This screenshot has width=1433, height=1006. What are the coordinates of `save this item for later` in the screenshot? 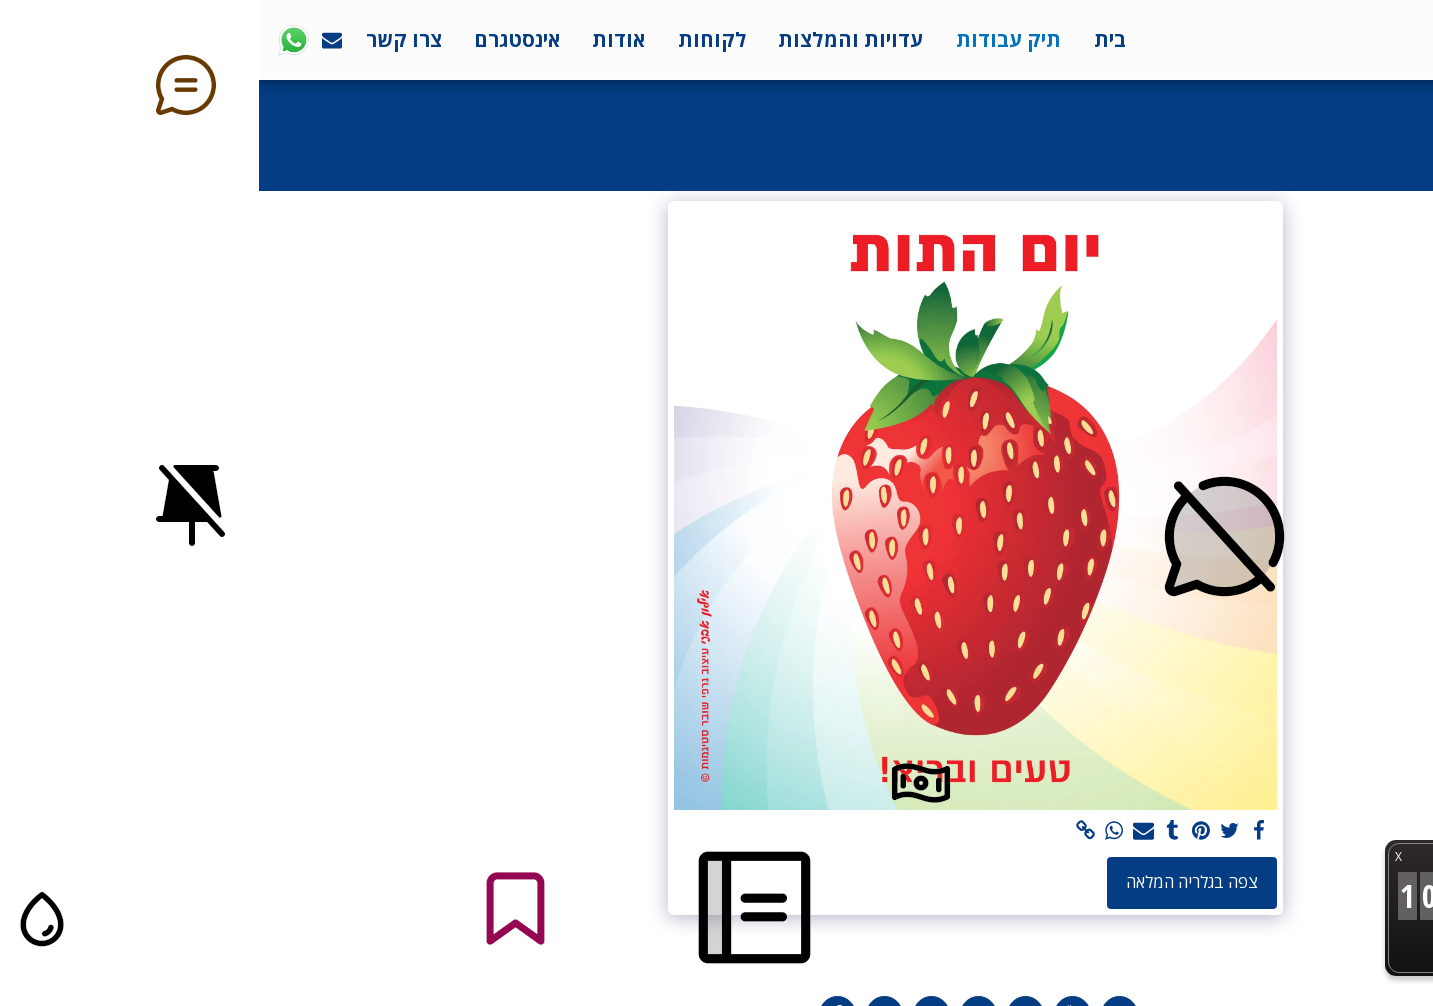 It's located at (515, 908).